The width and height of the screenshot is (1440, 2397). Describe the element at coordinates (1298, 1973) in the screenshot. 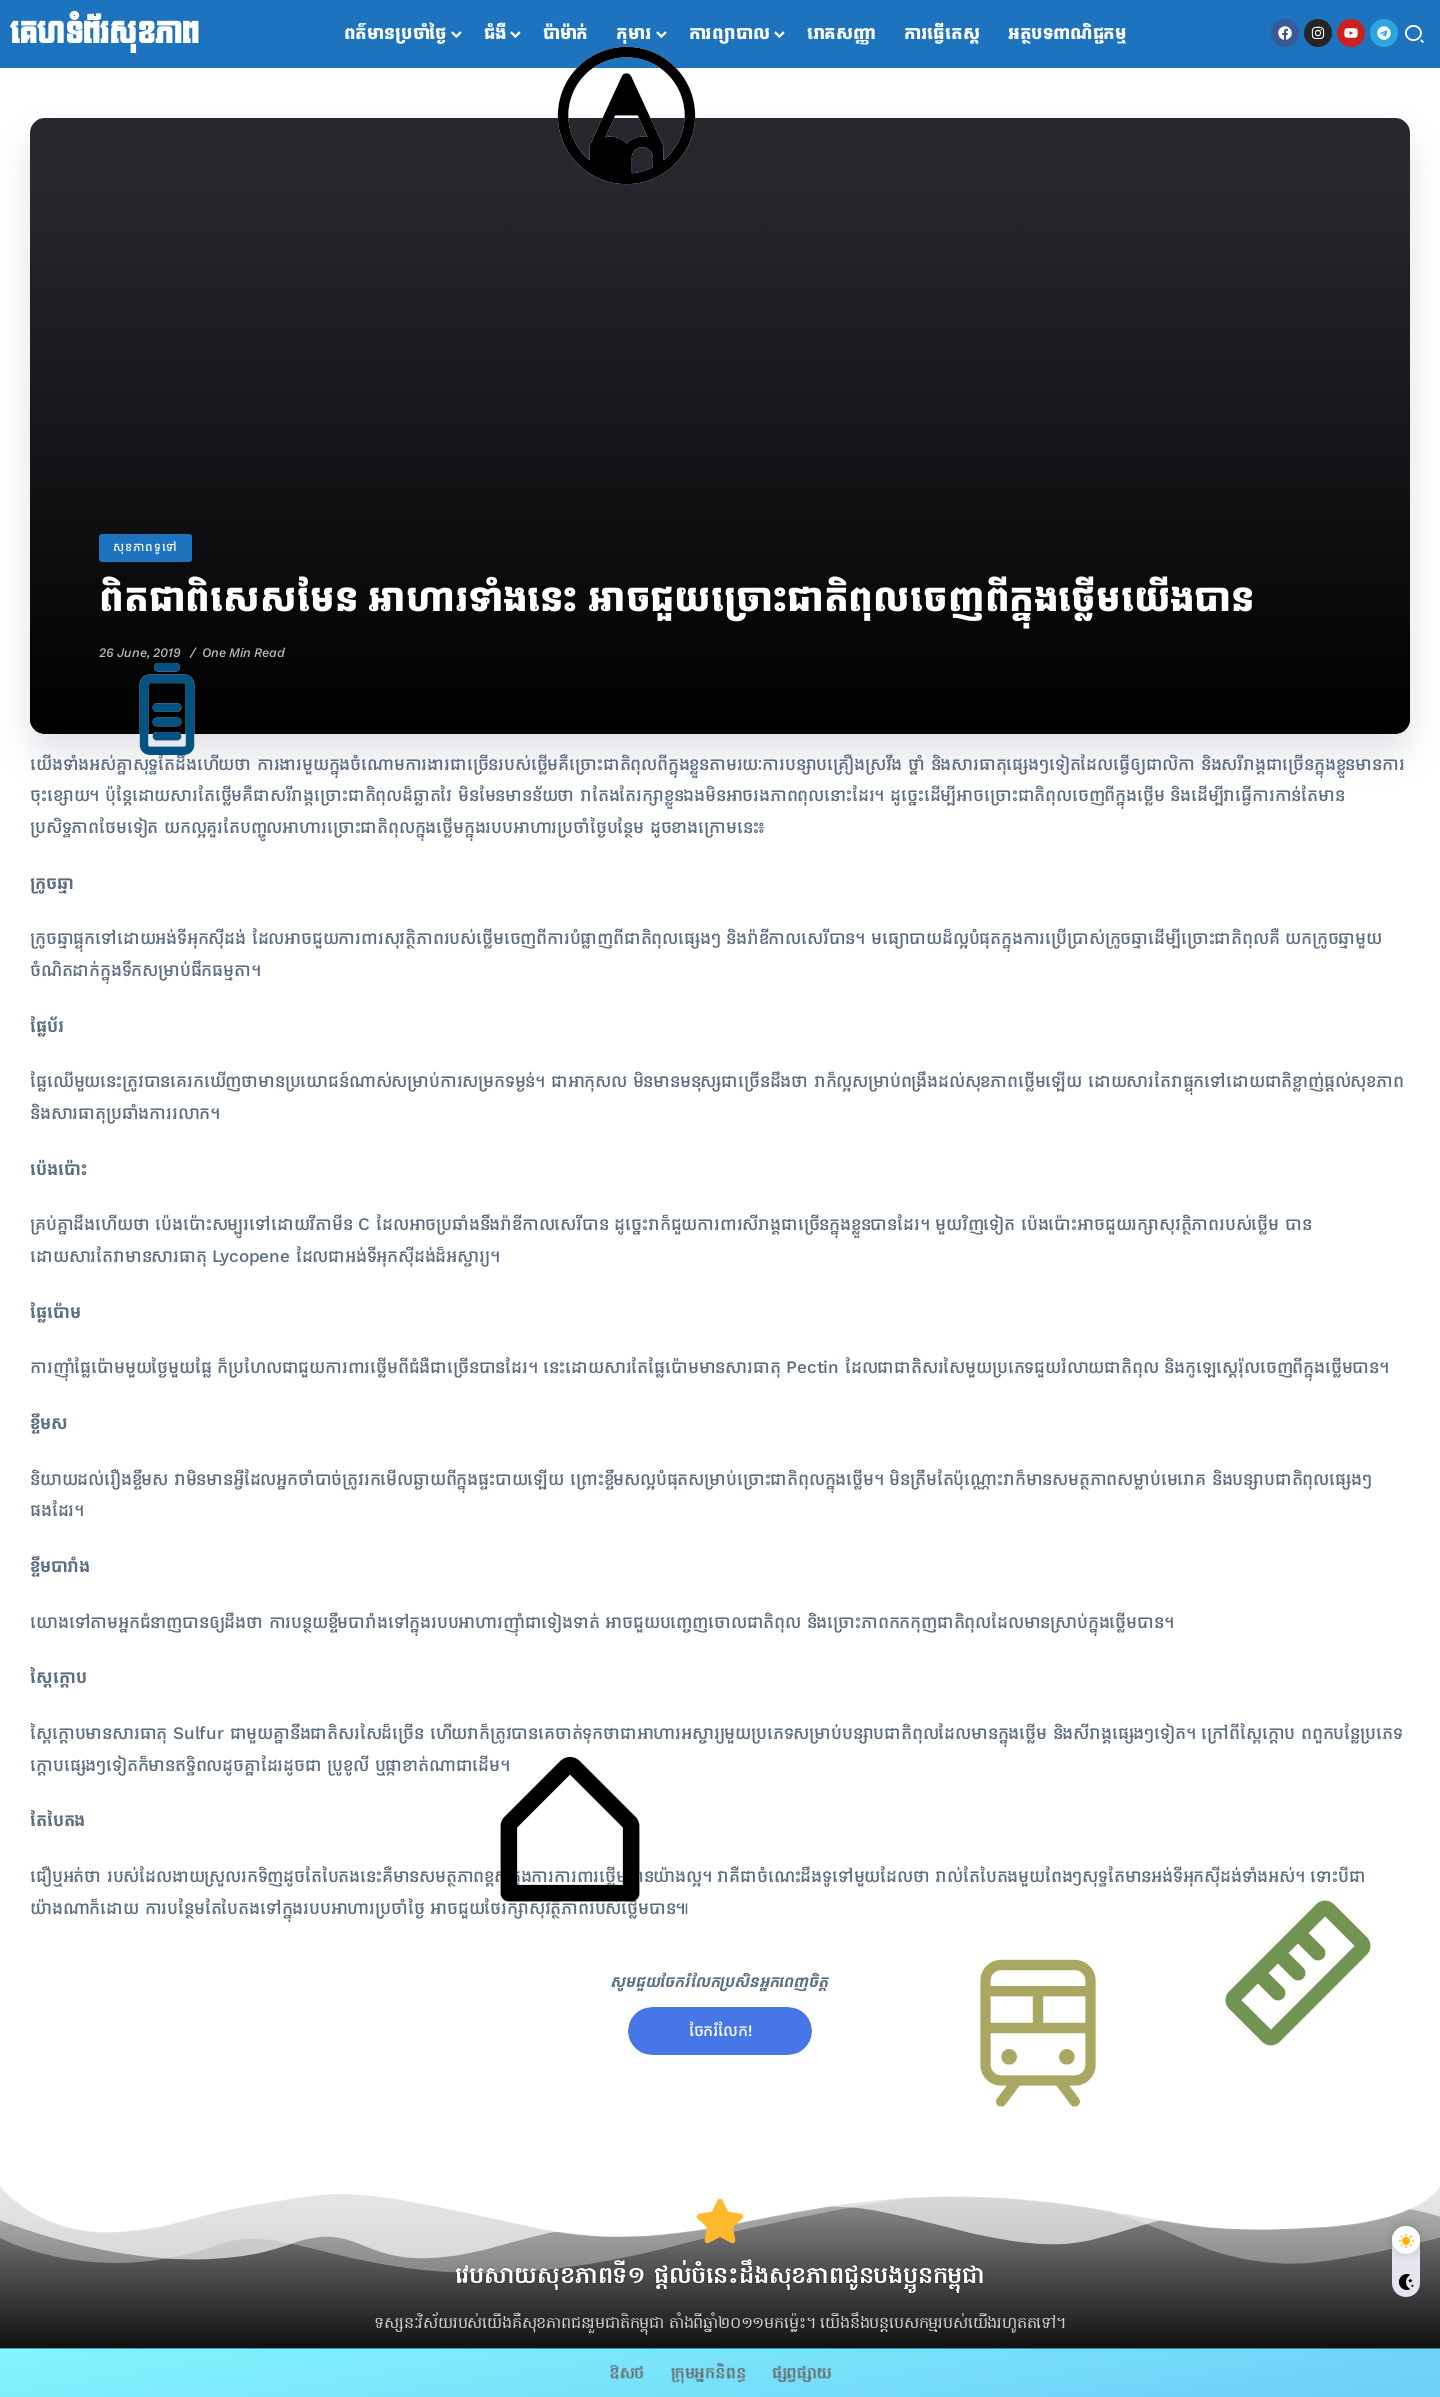

I see `access measurement tools` at that location.